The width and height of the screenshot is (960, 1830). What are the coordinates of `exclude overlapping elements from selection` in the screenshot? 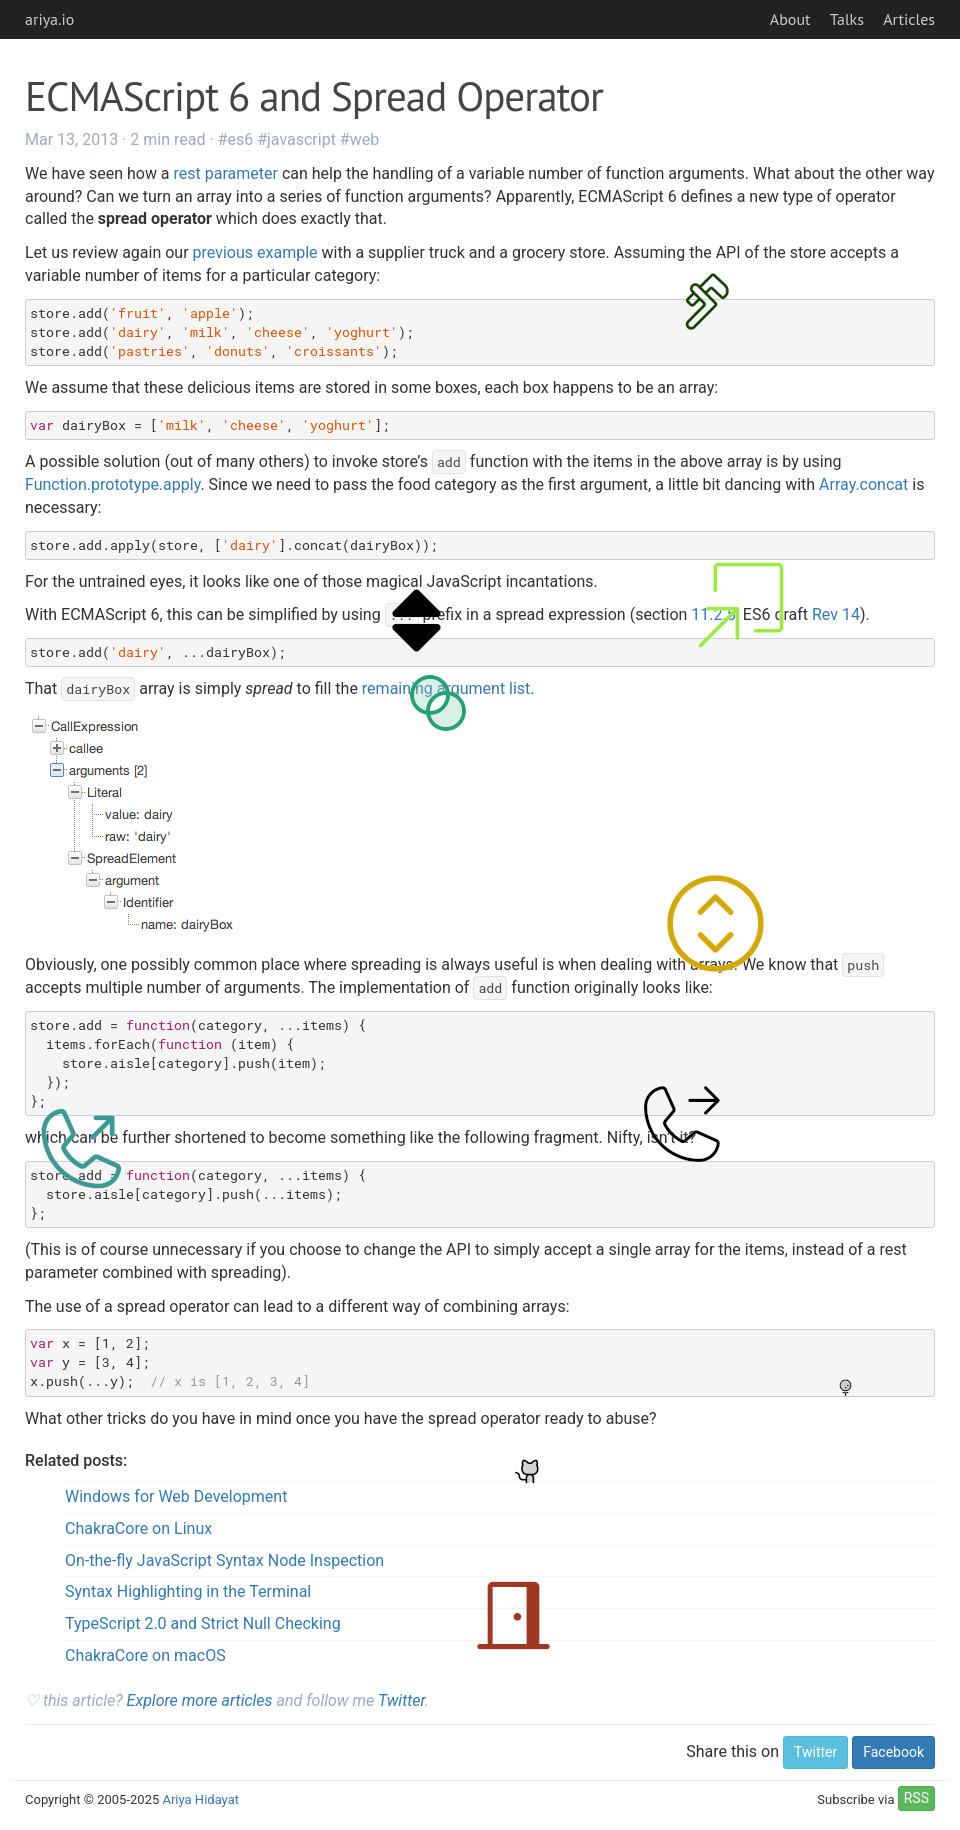 It's located at (438, 703).